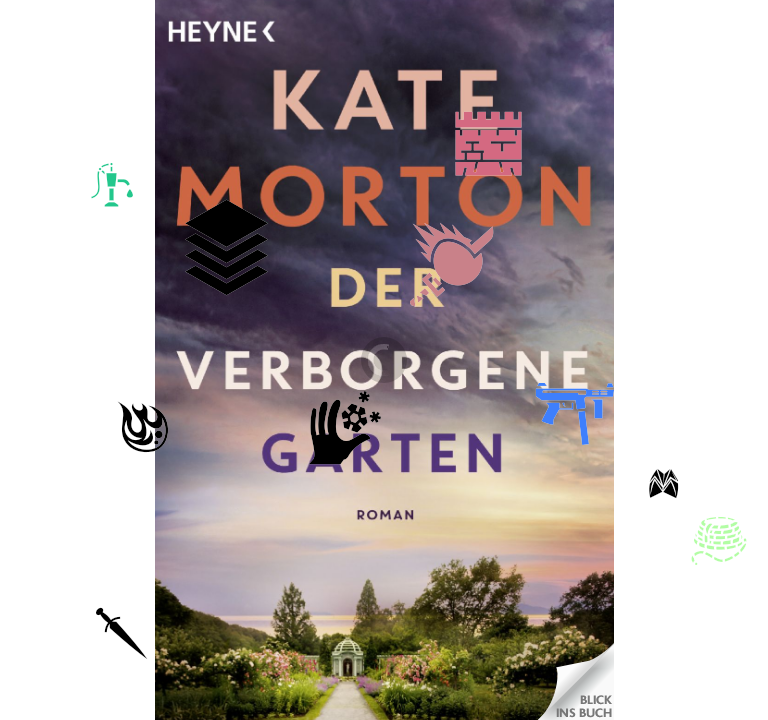  Describe the element at coordinates (111, 184) in the screenshot. I see `manual water pump tool or equipment` at that location.